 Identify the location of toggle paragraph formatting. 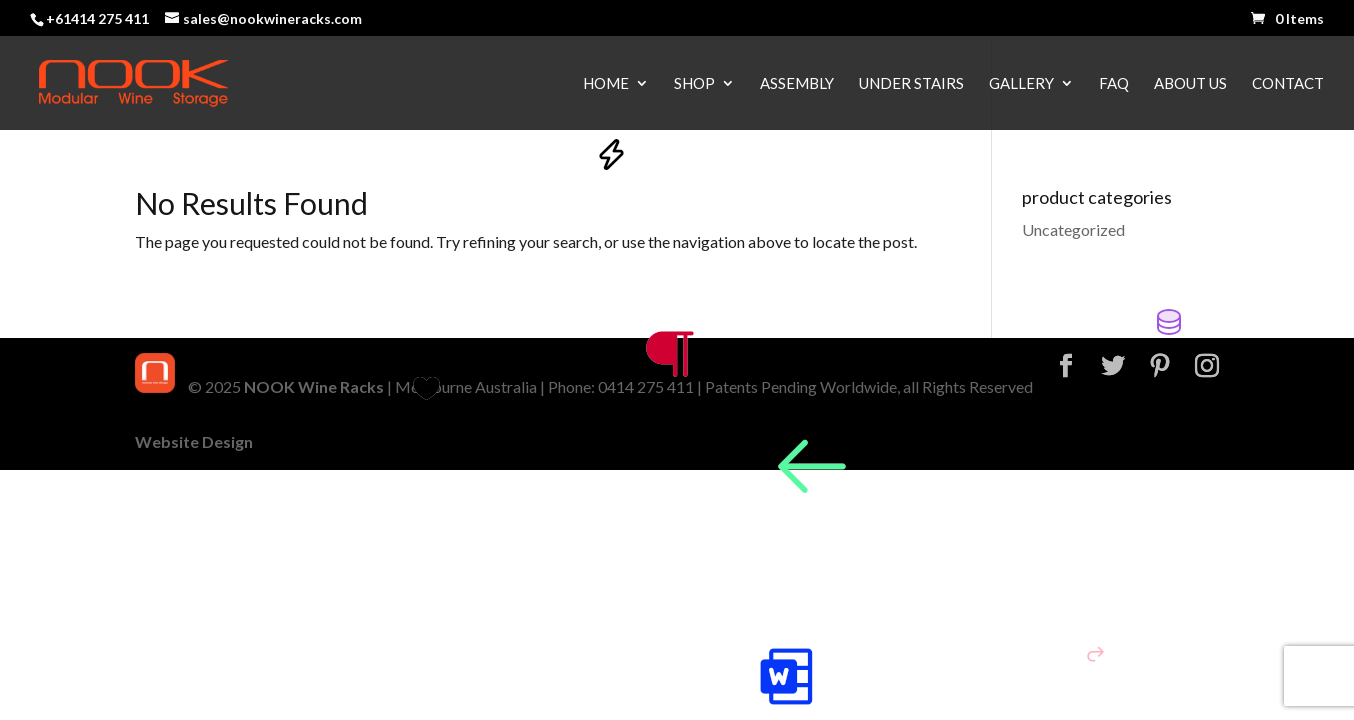
(671, 354).